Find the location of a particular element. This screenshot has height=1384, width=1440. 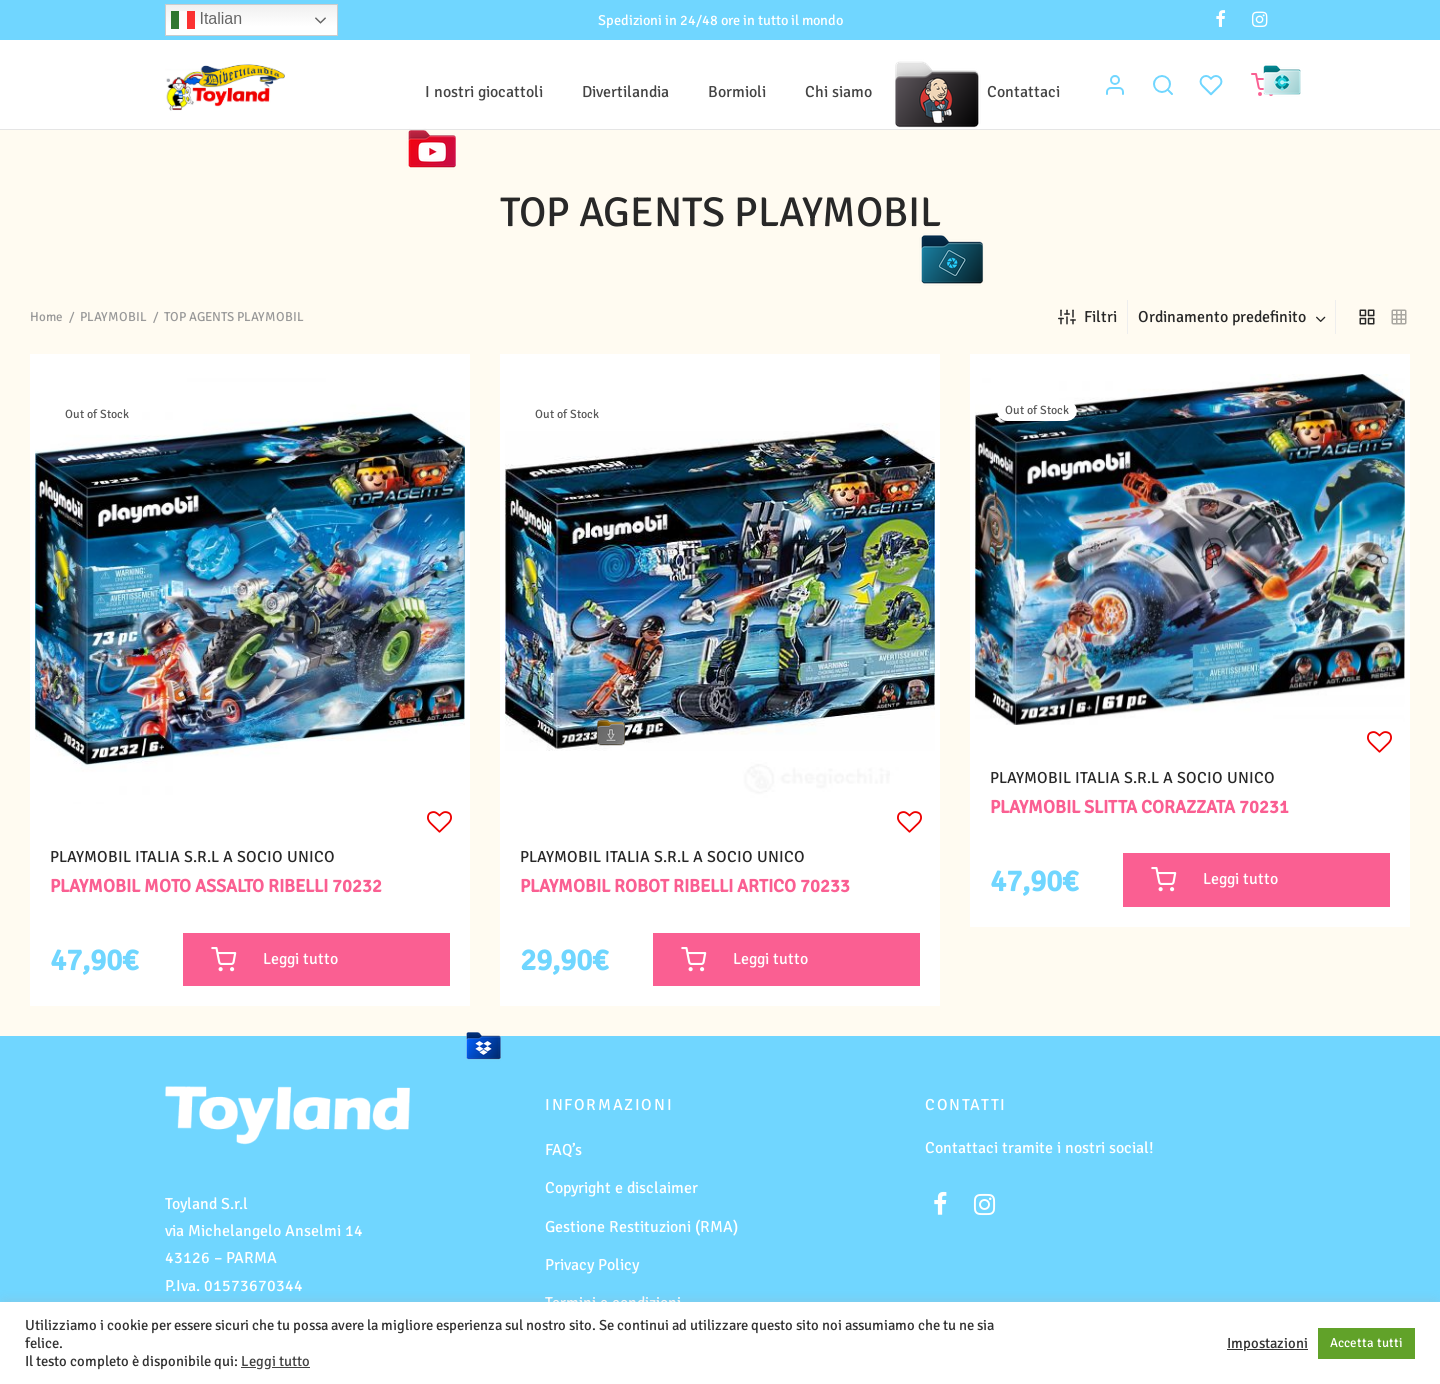

open adobe photoshop elements project folder is located at coordinates (952, 261).